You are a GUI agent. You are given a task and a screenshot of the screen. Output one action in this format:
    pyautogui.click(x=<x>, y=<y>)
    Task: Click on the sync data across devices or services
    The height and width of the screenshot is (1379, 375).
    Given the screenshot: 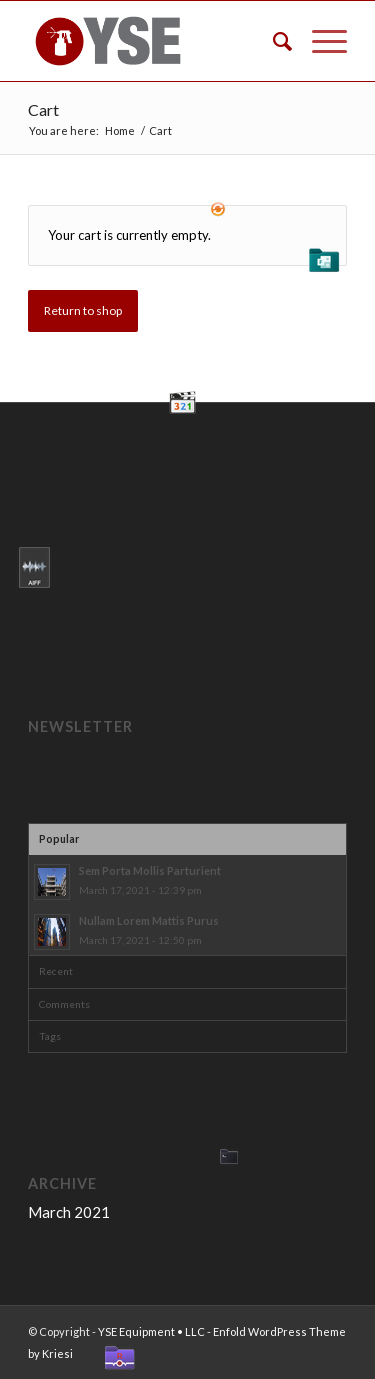 What is the action you would take?
    pyautogui.click(x=218, y=209)
    